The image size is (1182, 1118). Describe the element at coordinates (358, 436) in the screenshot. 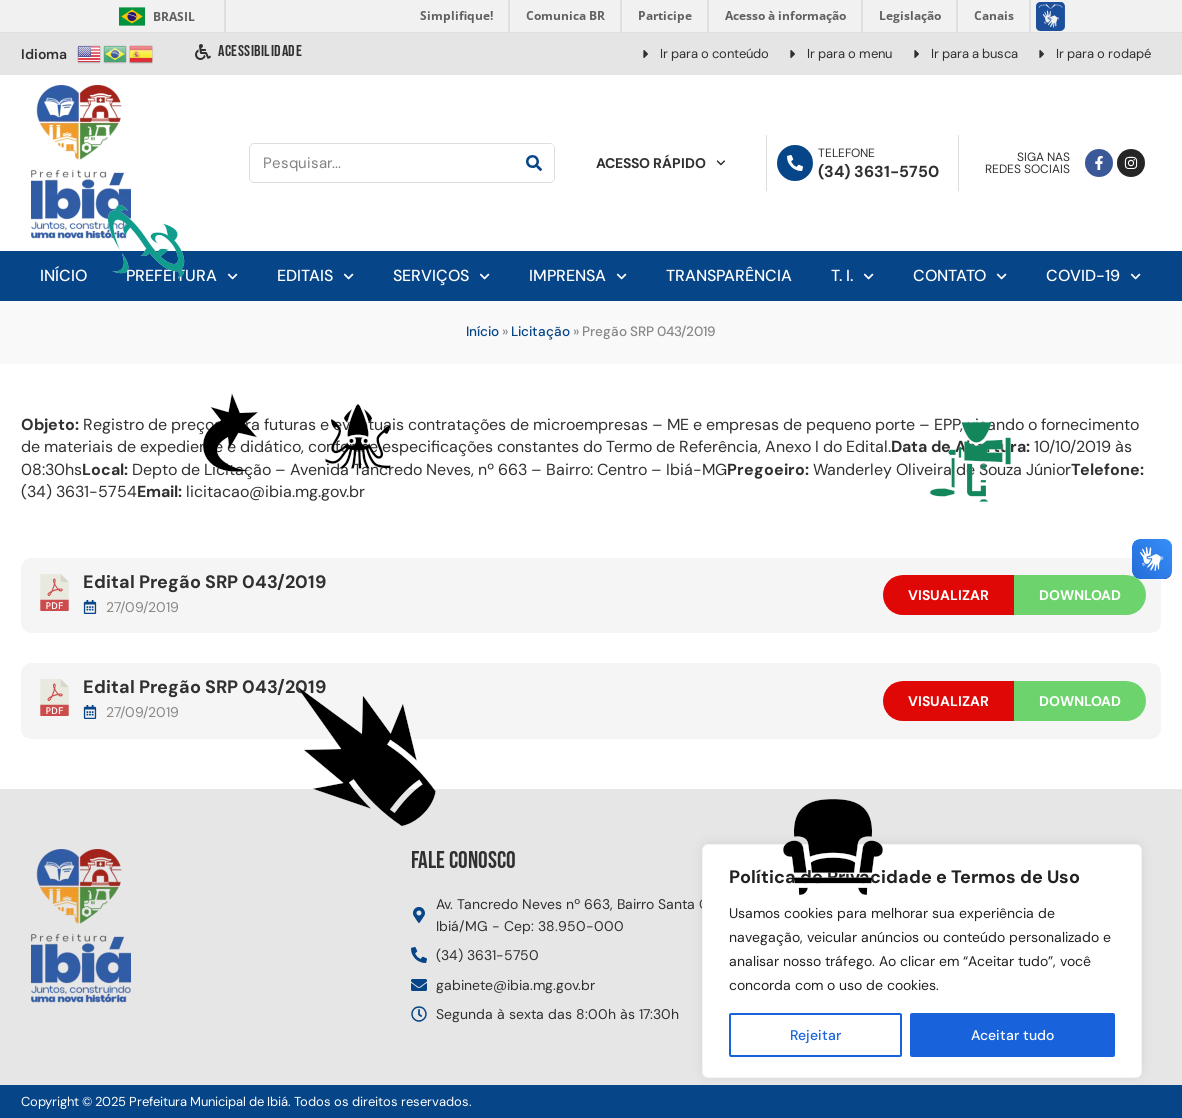

I see `sea creature or ocean-themed game element` at that location.